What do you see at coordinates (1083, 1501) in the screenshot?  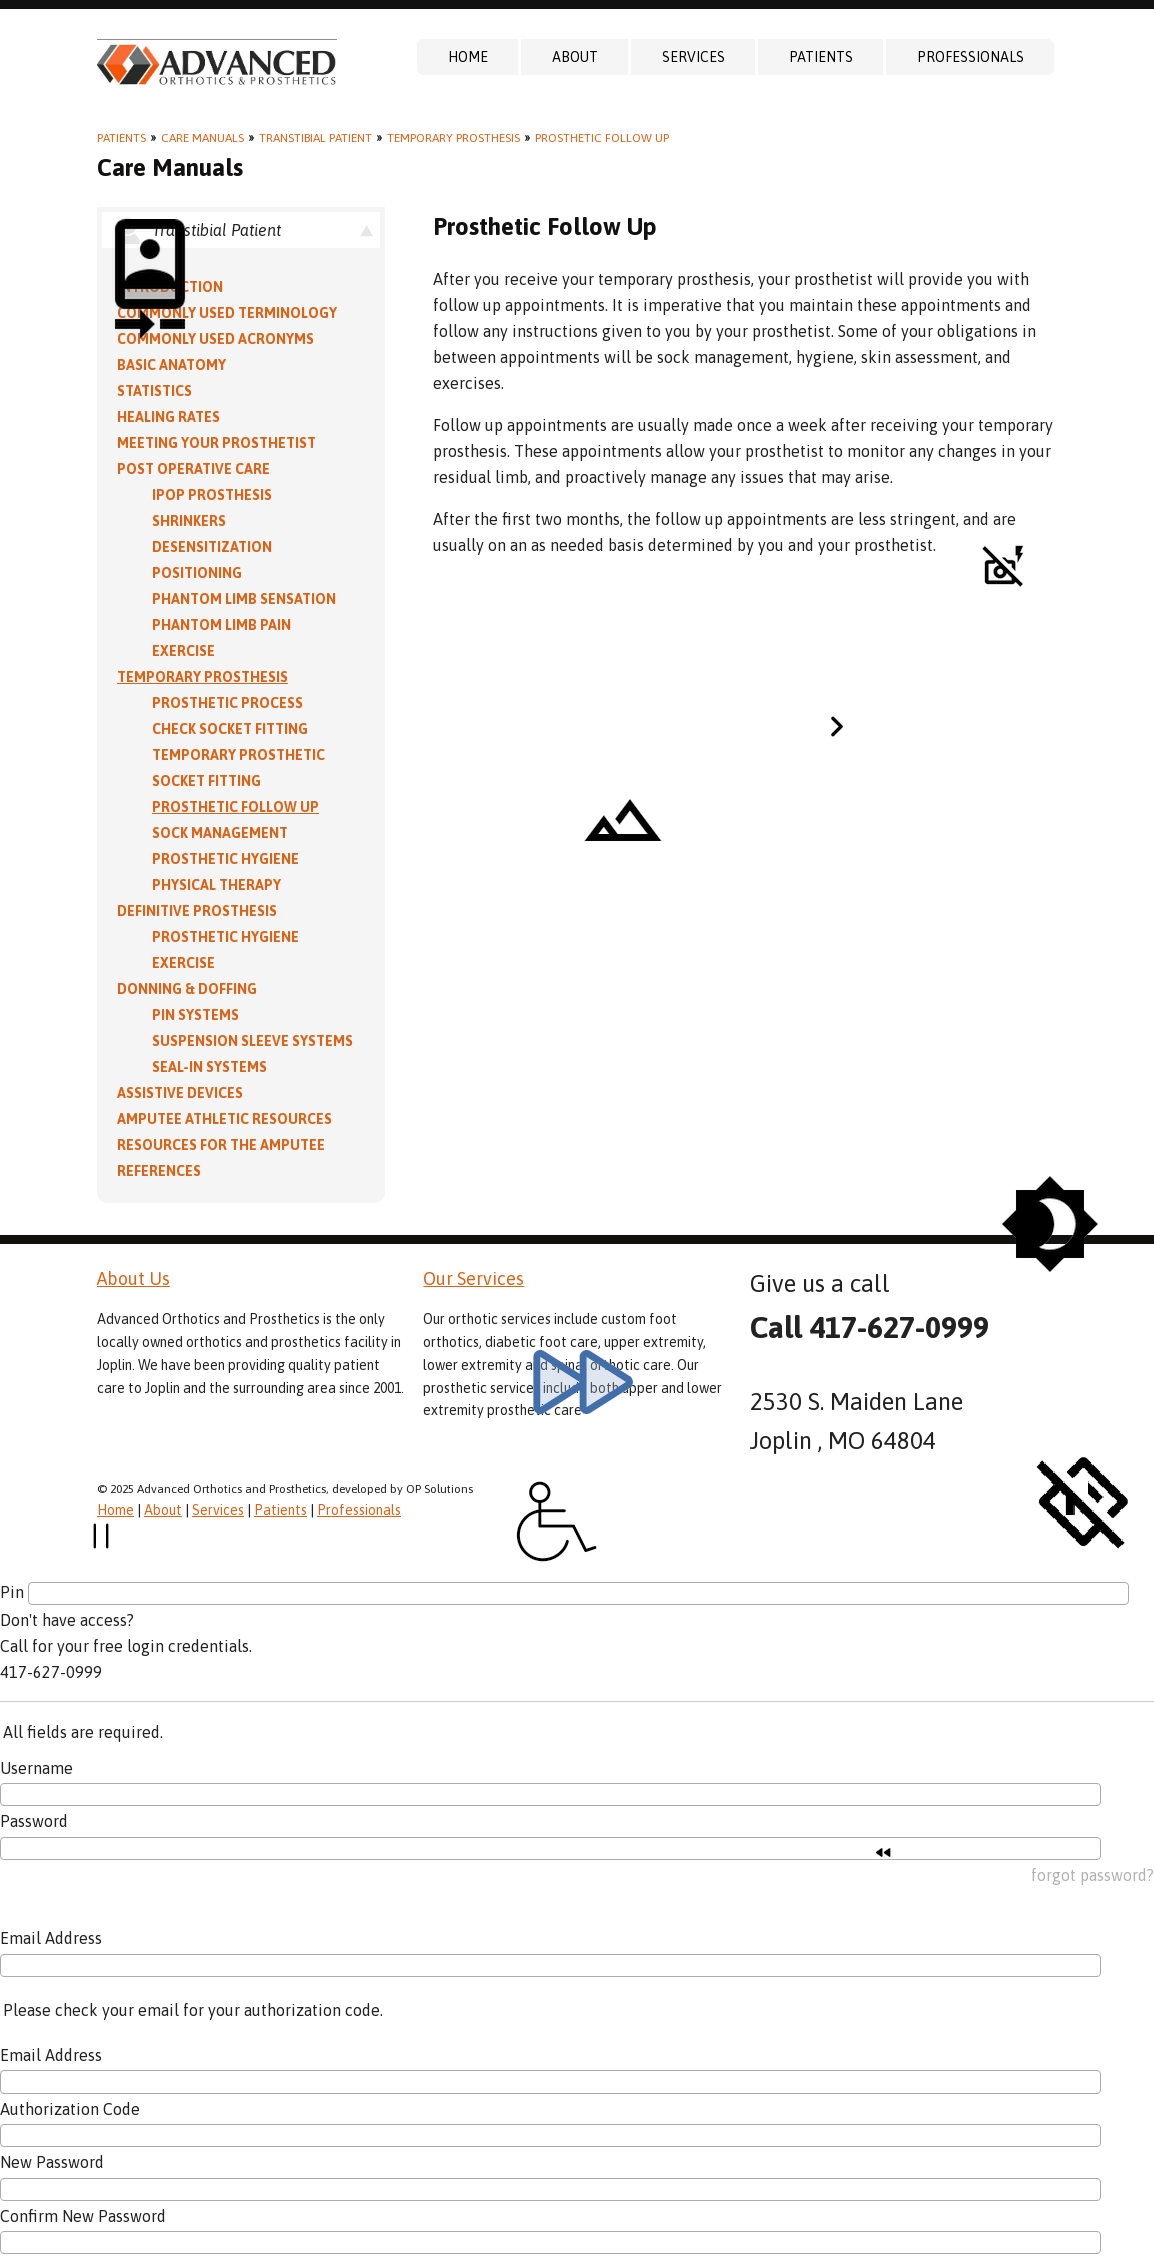 I see `disable navigation or directions` at bounding box center [1083, 1501].